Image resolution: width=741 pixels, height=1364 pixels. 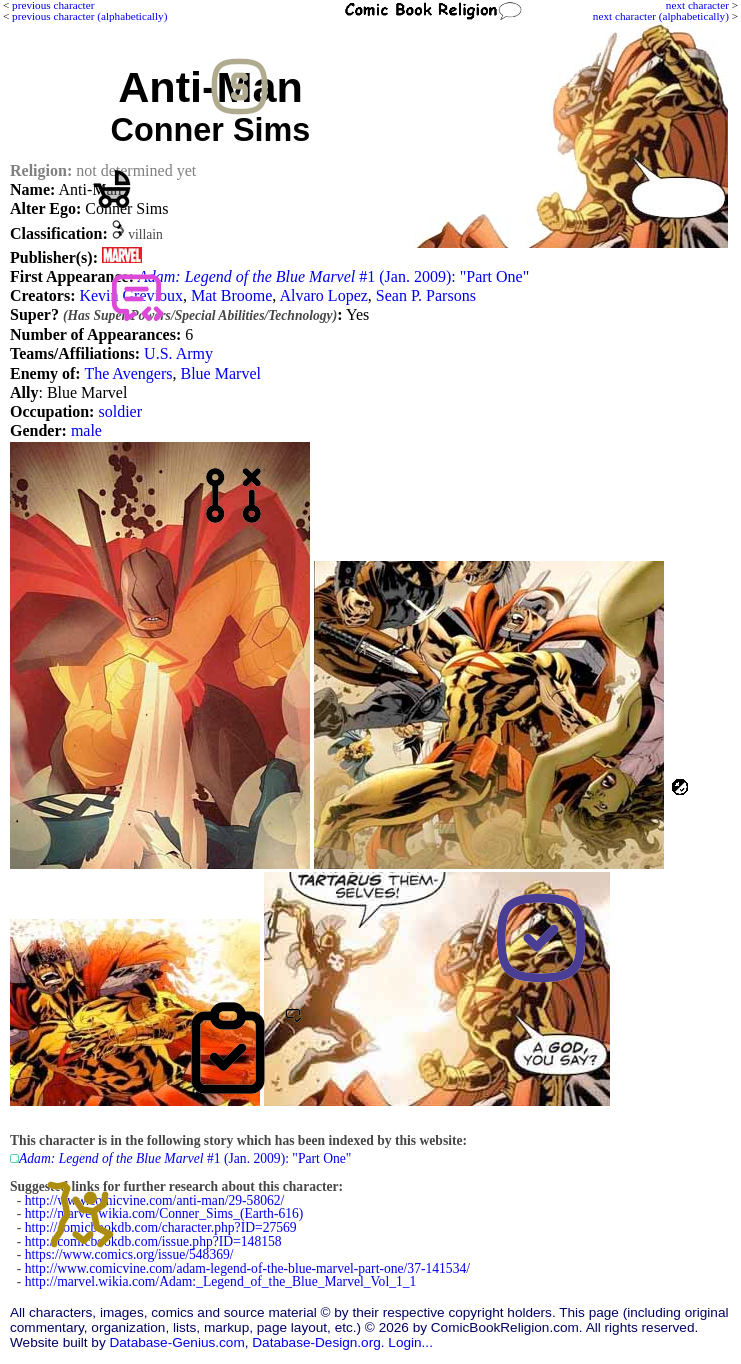 What do you see at coordinates (293, 1014) in the screenshot?
I see `input field validated successfully` at bounding box center [293, 1014].